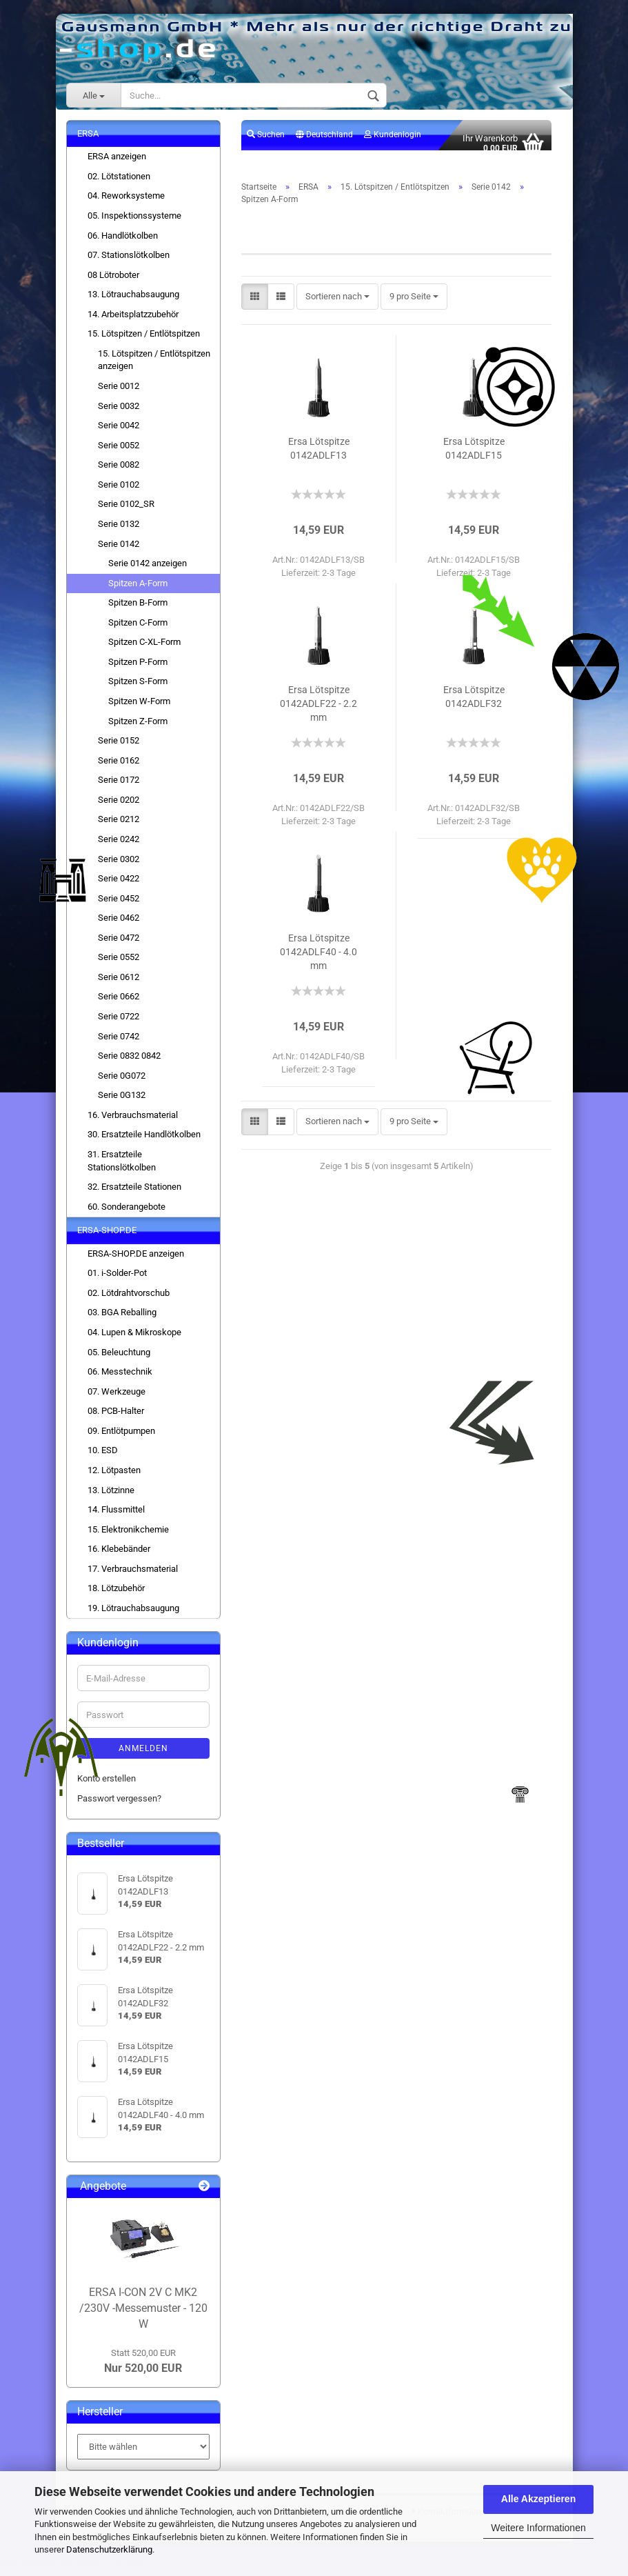 The image size is (628, 2576). Describe the element at coordinates (585, 666) in the screenshot. I see `indicates a fallout shelter location` at that location.